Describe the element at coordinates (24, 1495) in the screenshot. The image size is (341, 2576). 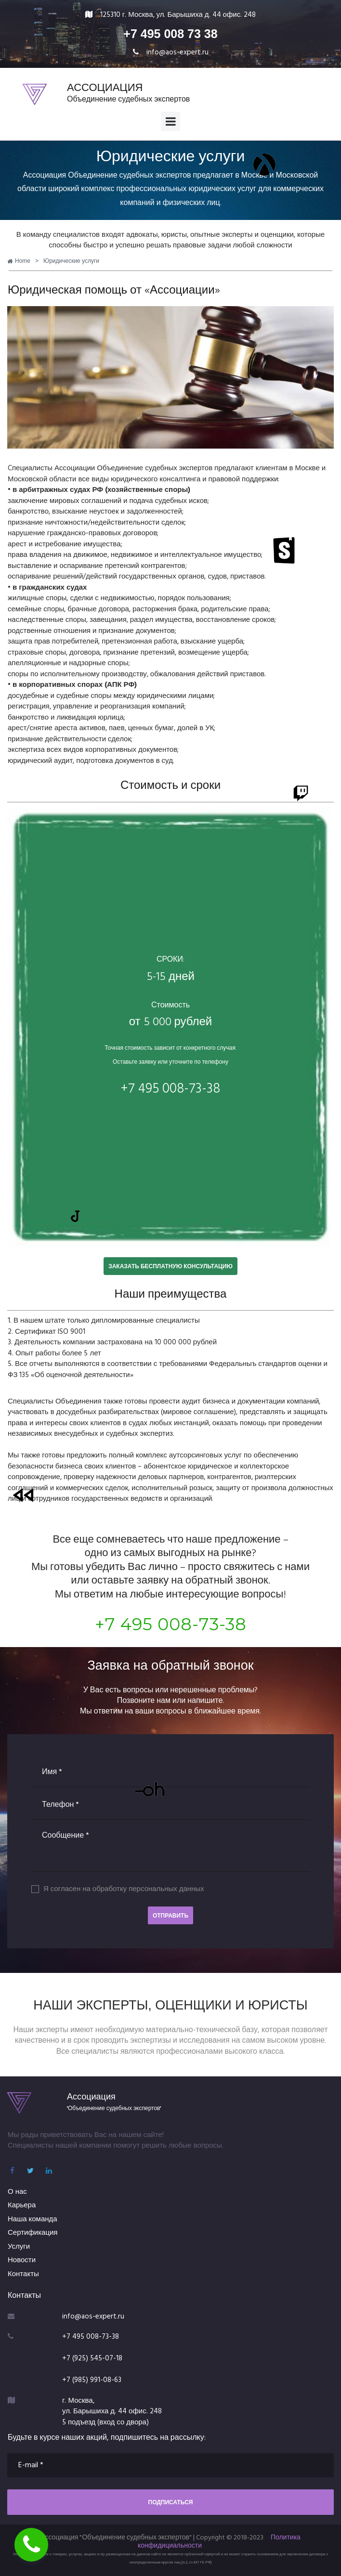
I see `rewind or skip backward in media playback` at that location.